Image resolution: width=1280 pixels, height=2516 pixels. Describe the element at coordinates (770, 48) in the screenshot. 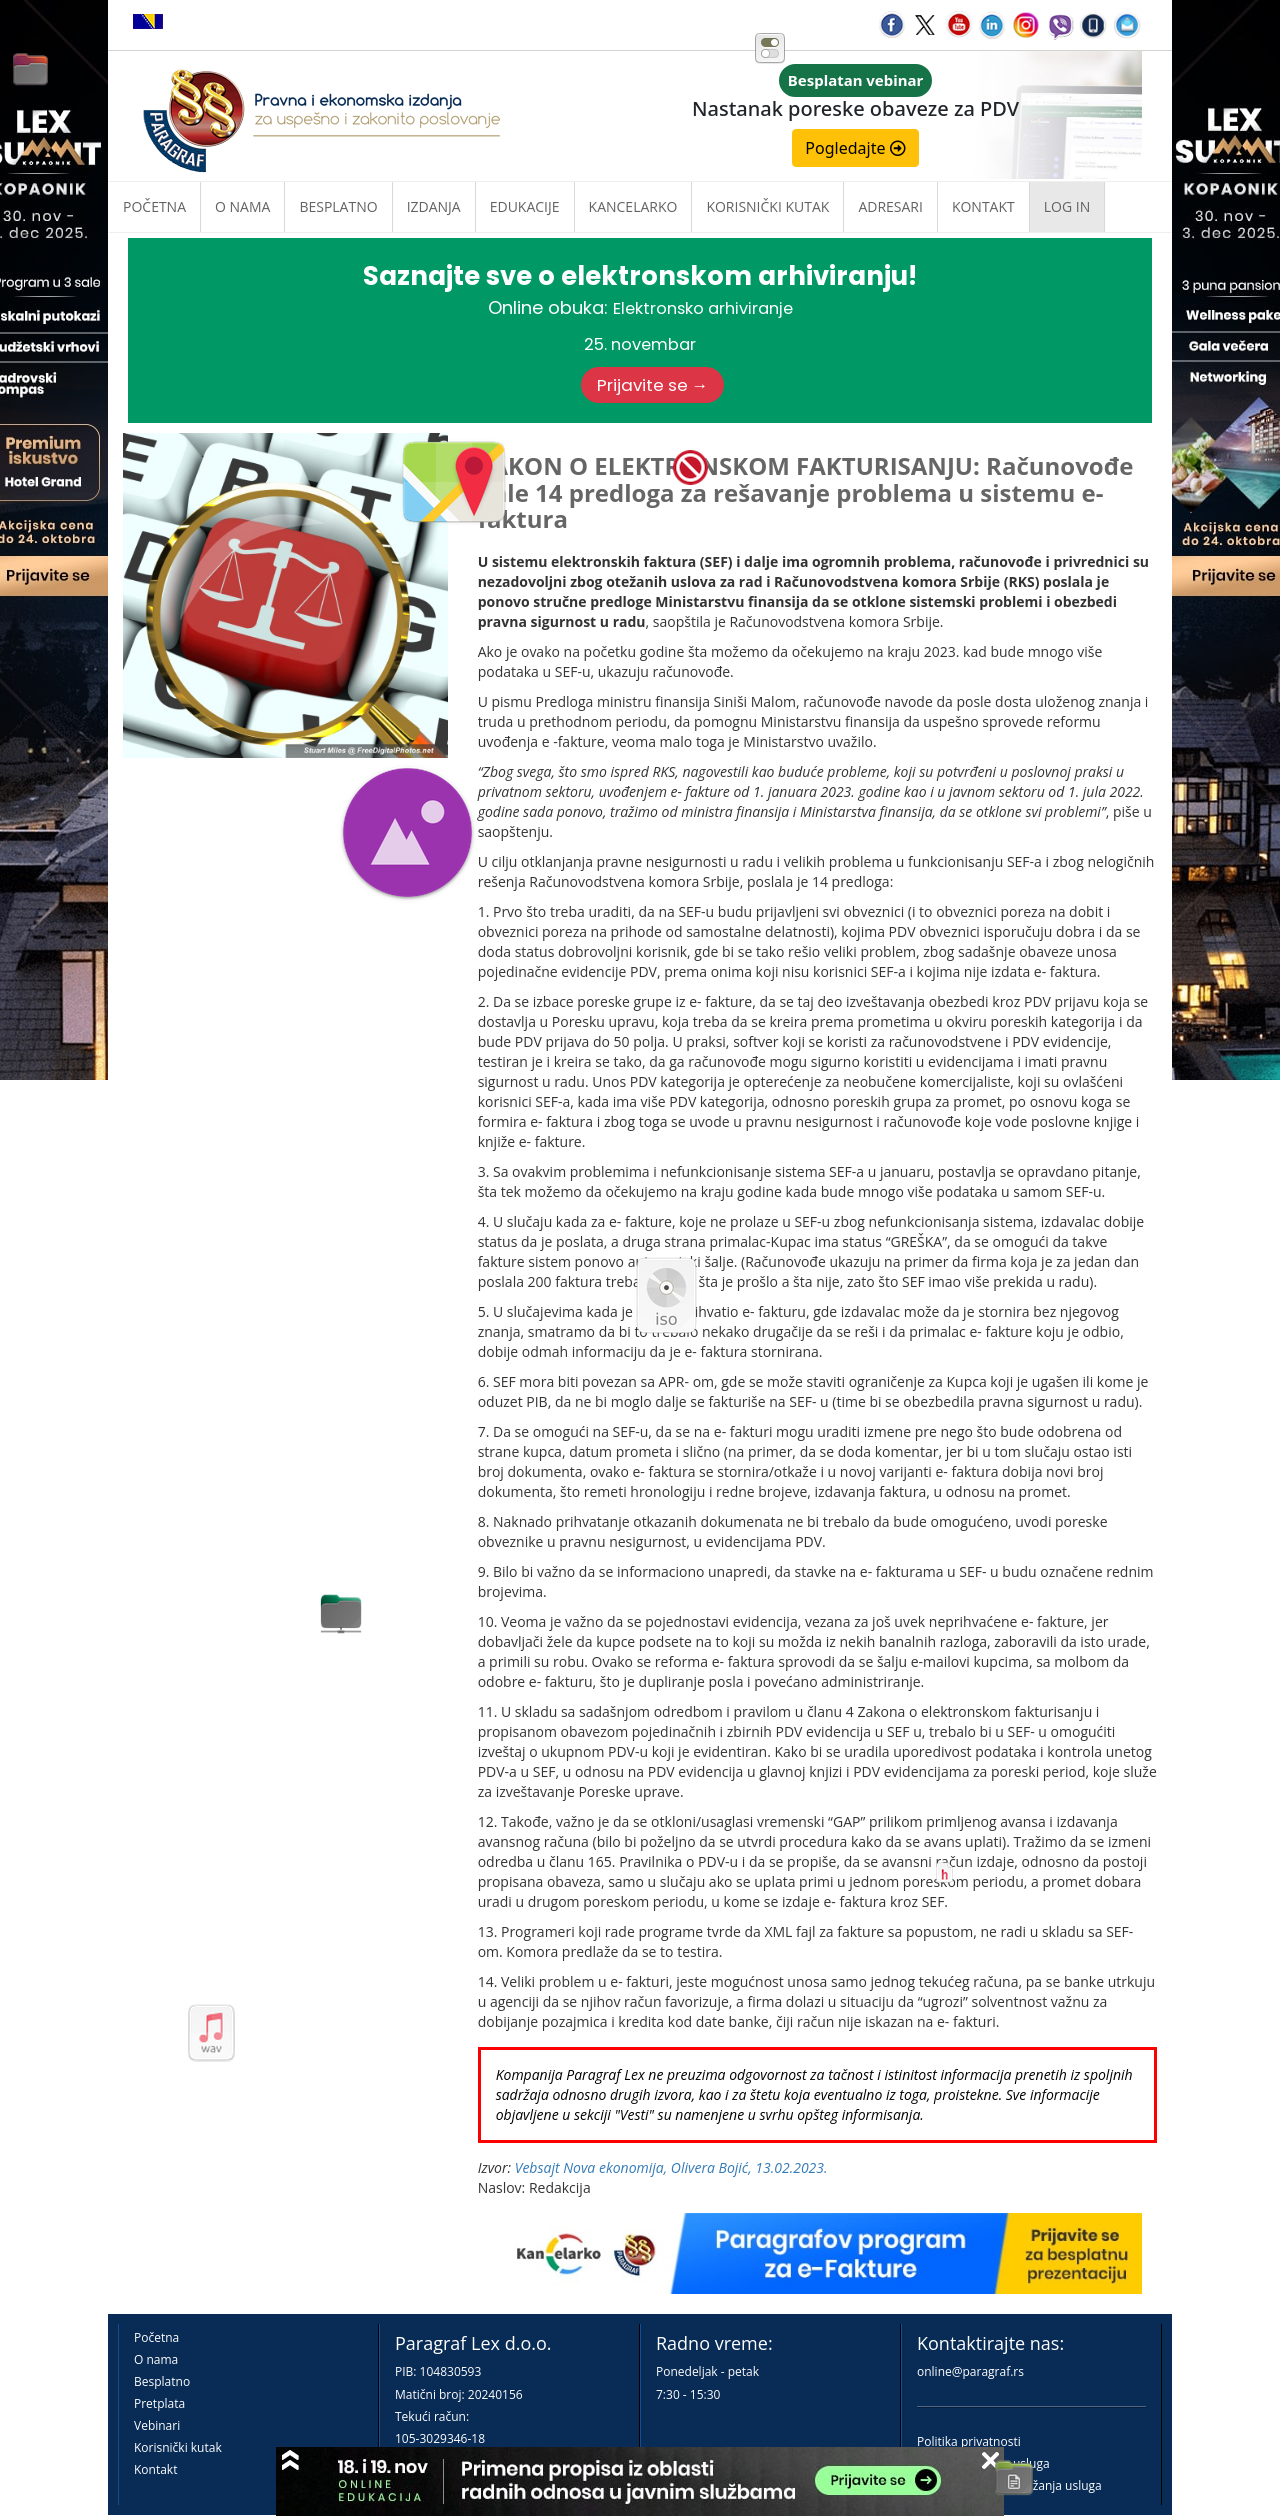

I see `open gnome tweaks settings` at that location.